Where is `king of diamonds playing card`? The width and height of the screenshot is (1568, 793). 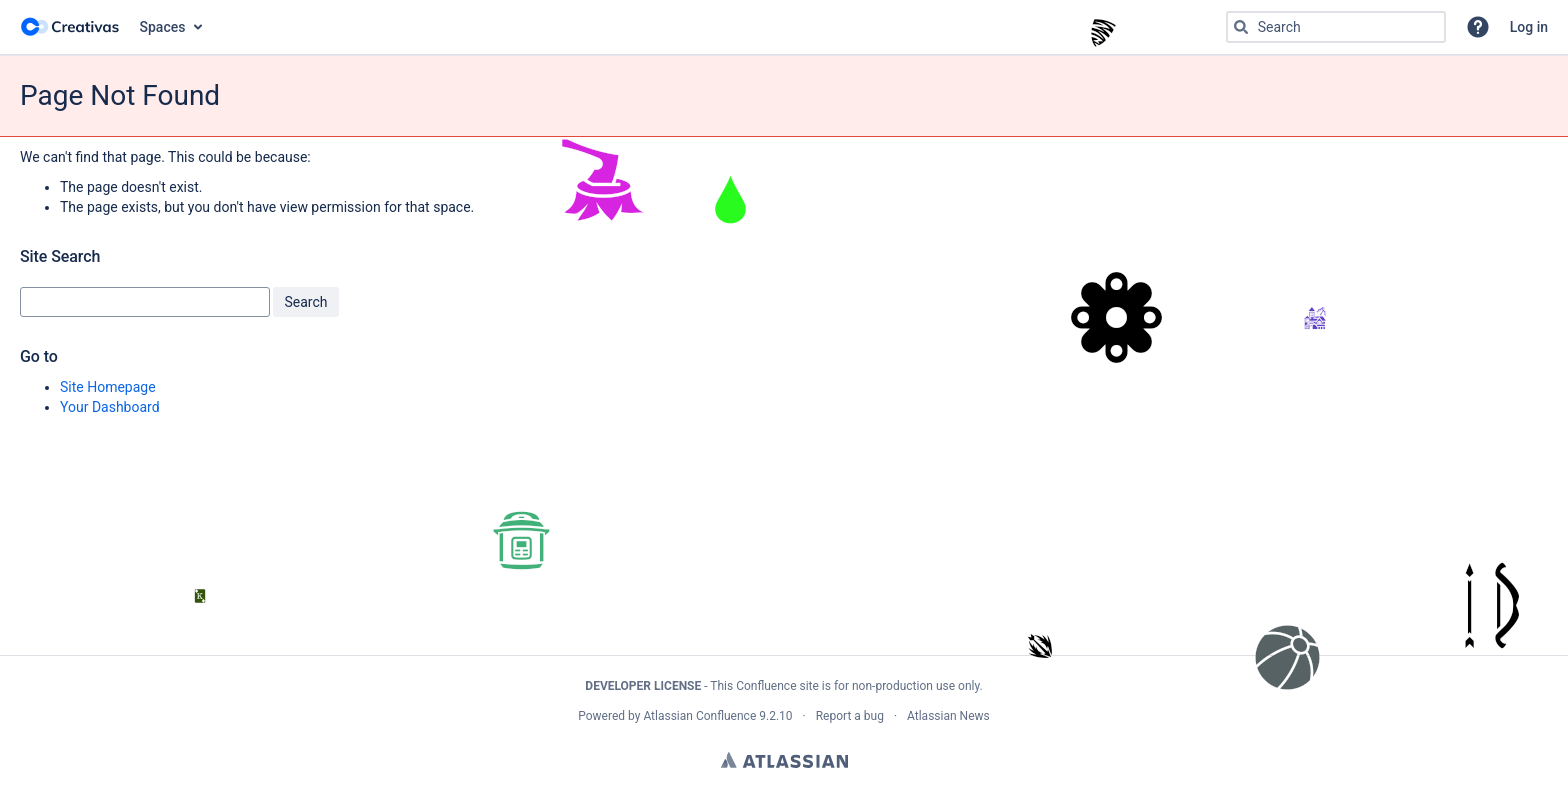 king of diamonds playing card is located at coordinates (200, 596).